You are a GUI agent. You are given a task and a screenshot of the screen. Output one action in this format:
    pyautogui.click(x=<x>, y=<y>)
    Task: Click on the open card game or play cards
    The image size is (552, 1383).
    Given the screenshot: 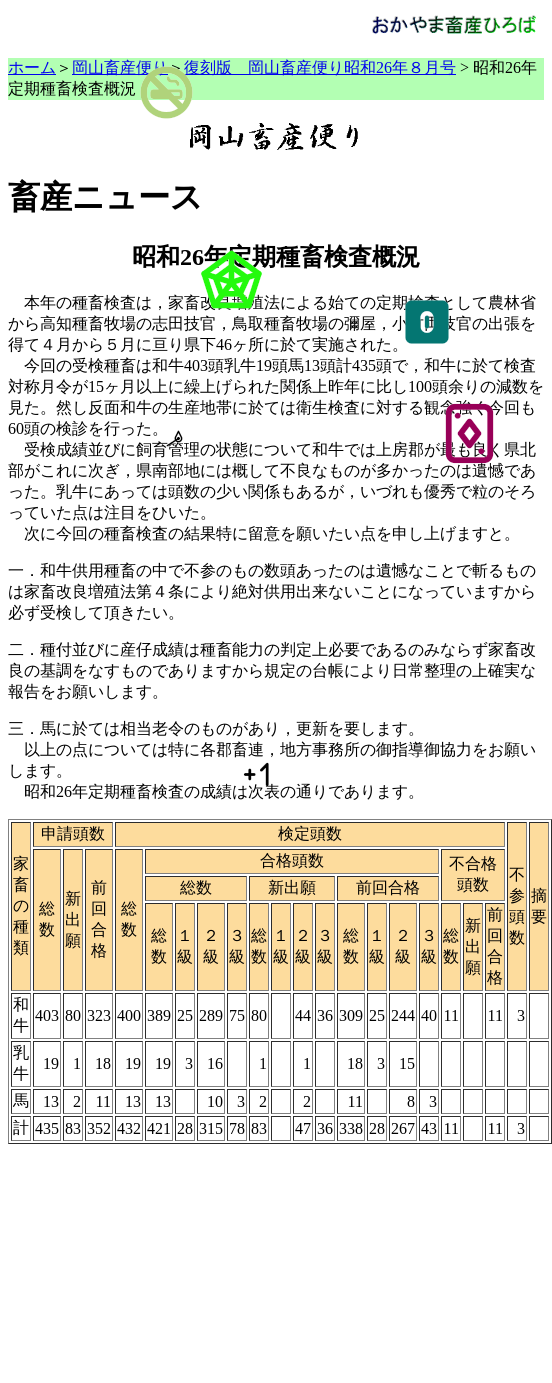 What is the action you would take?
    pyautogui.click(x=469, y=433)
    